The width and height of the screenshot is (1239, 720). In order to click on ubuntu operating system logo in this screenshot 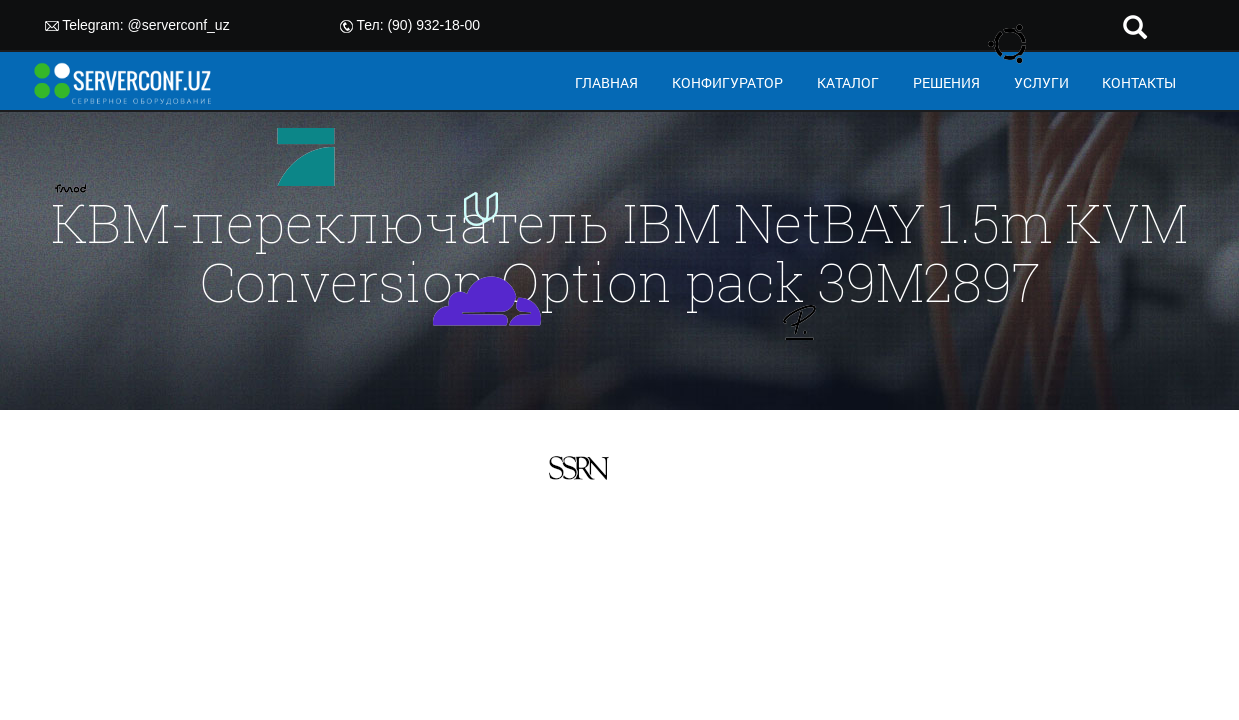, I will do `click(1010, 44)`.